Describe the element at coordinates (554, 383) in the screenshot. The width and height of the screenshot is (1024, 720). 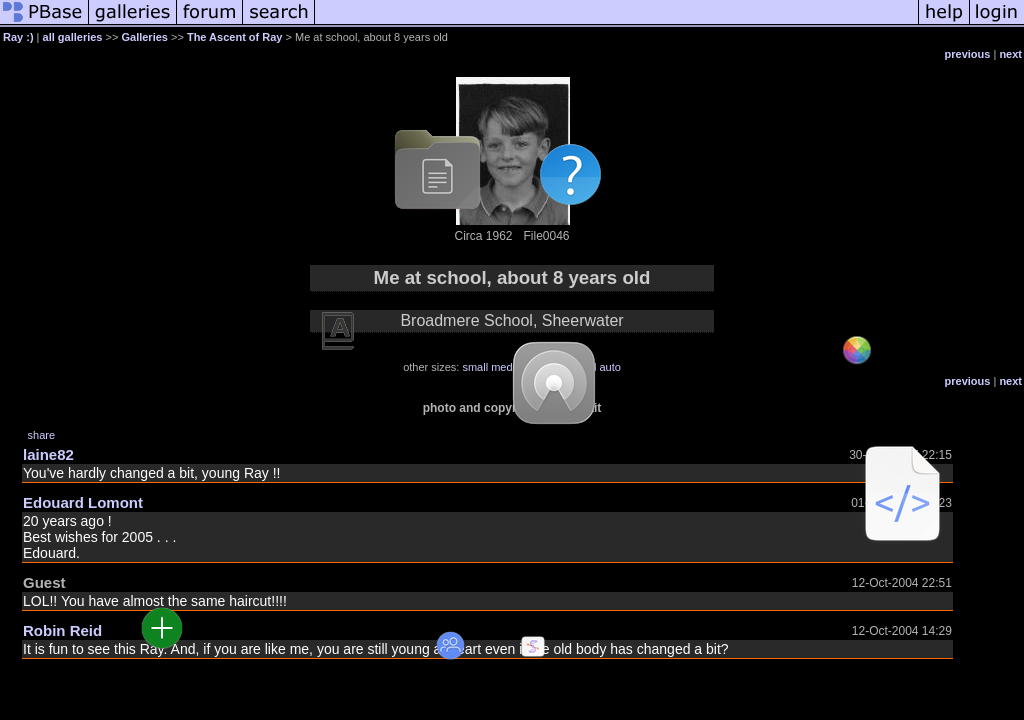
I see `share files wirelessly via airdrop` at that location.